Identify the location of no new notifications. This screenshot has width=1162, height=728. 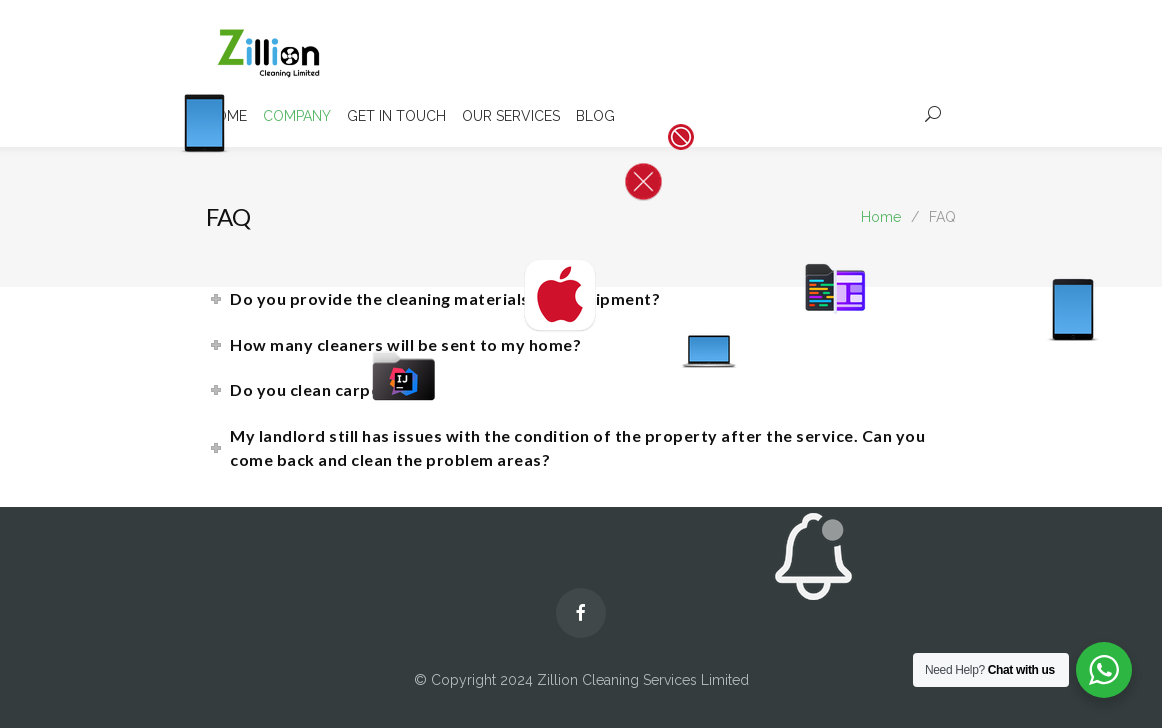
(813, 556).